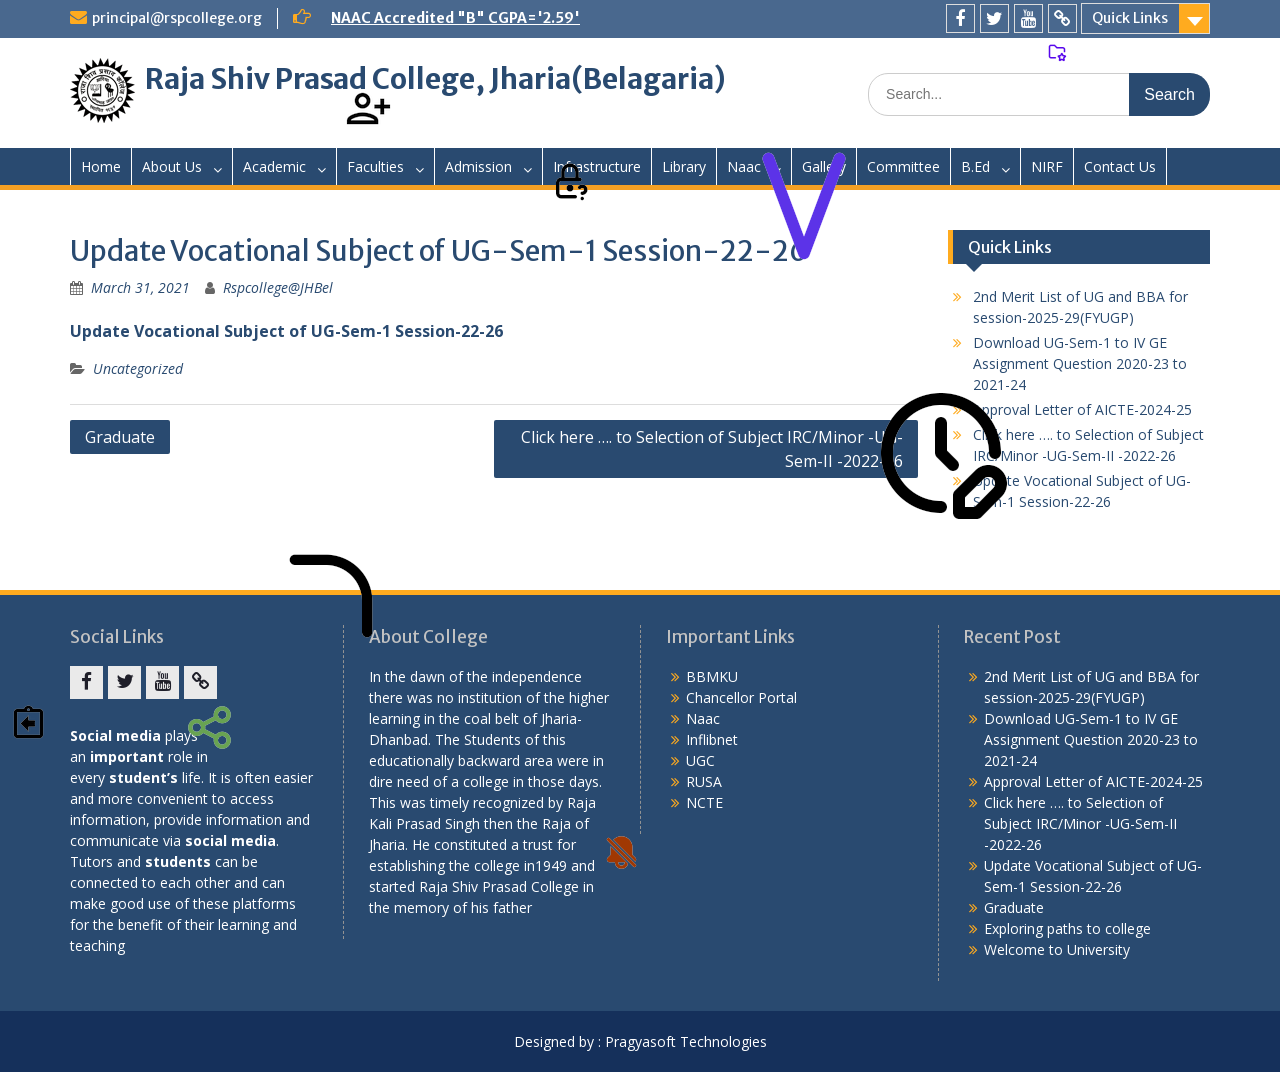  I want to click on return or send back an assignment, so click(28, 723).